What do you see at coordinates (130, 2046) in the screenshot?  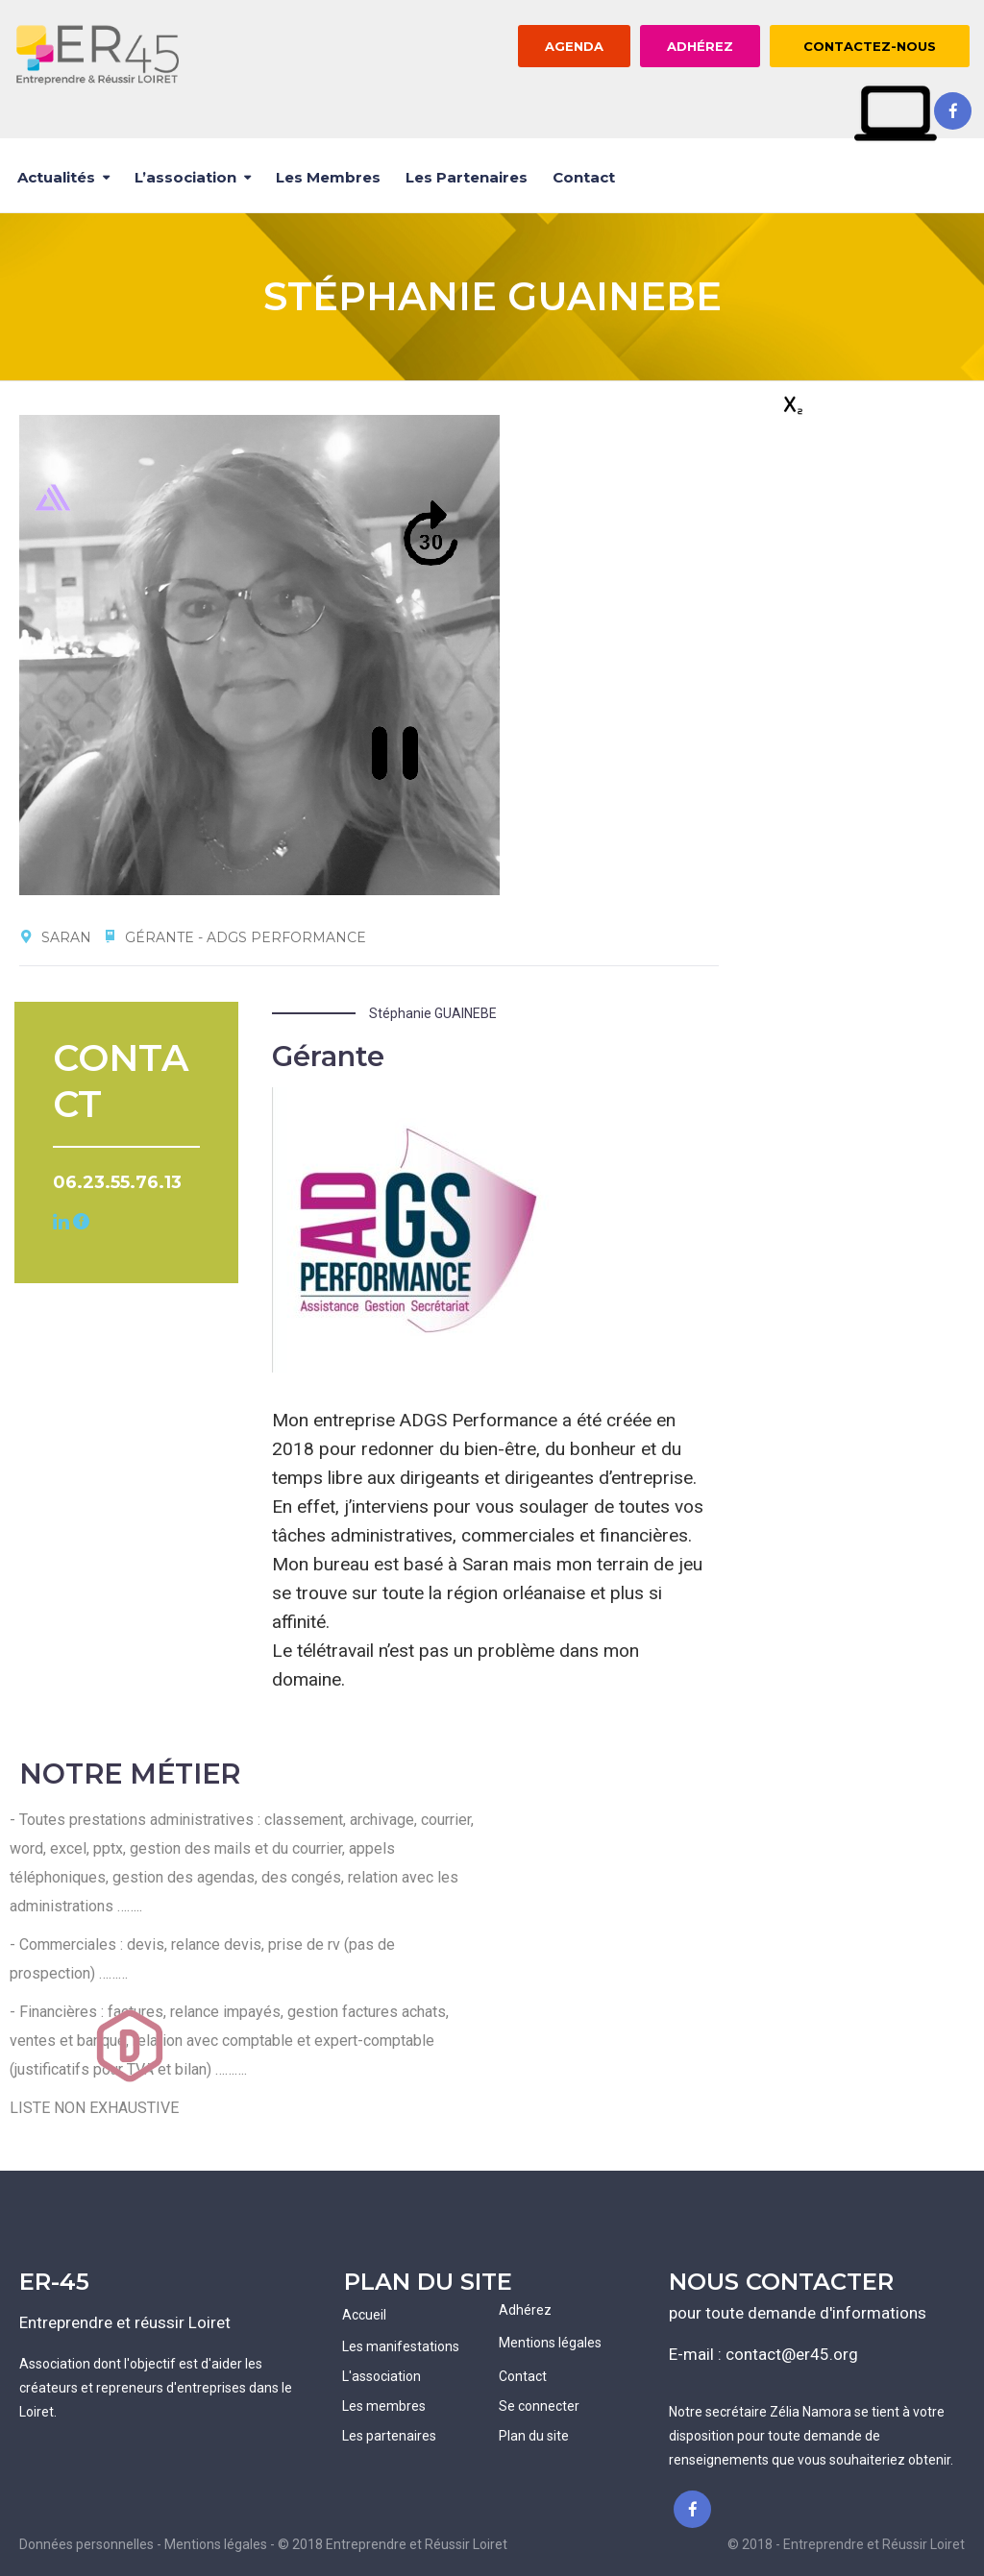 I see `app icon or logo featuring the letter D` at bounding box center [130, 2046].